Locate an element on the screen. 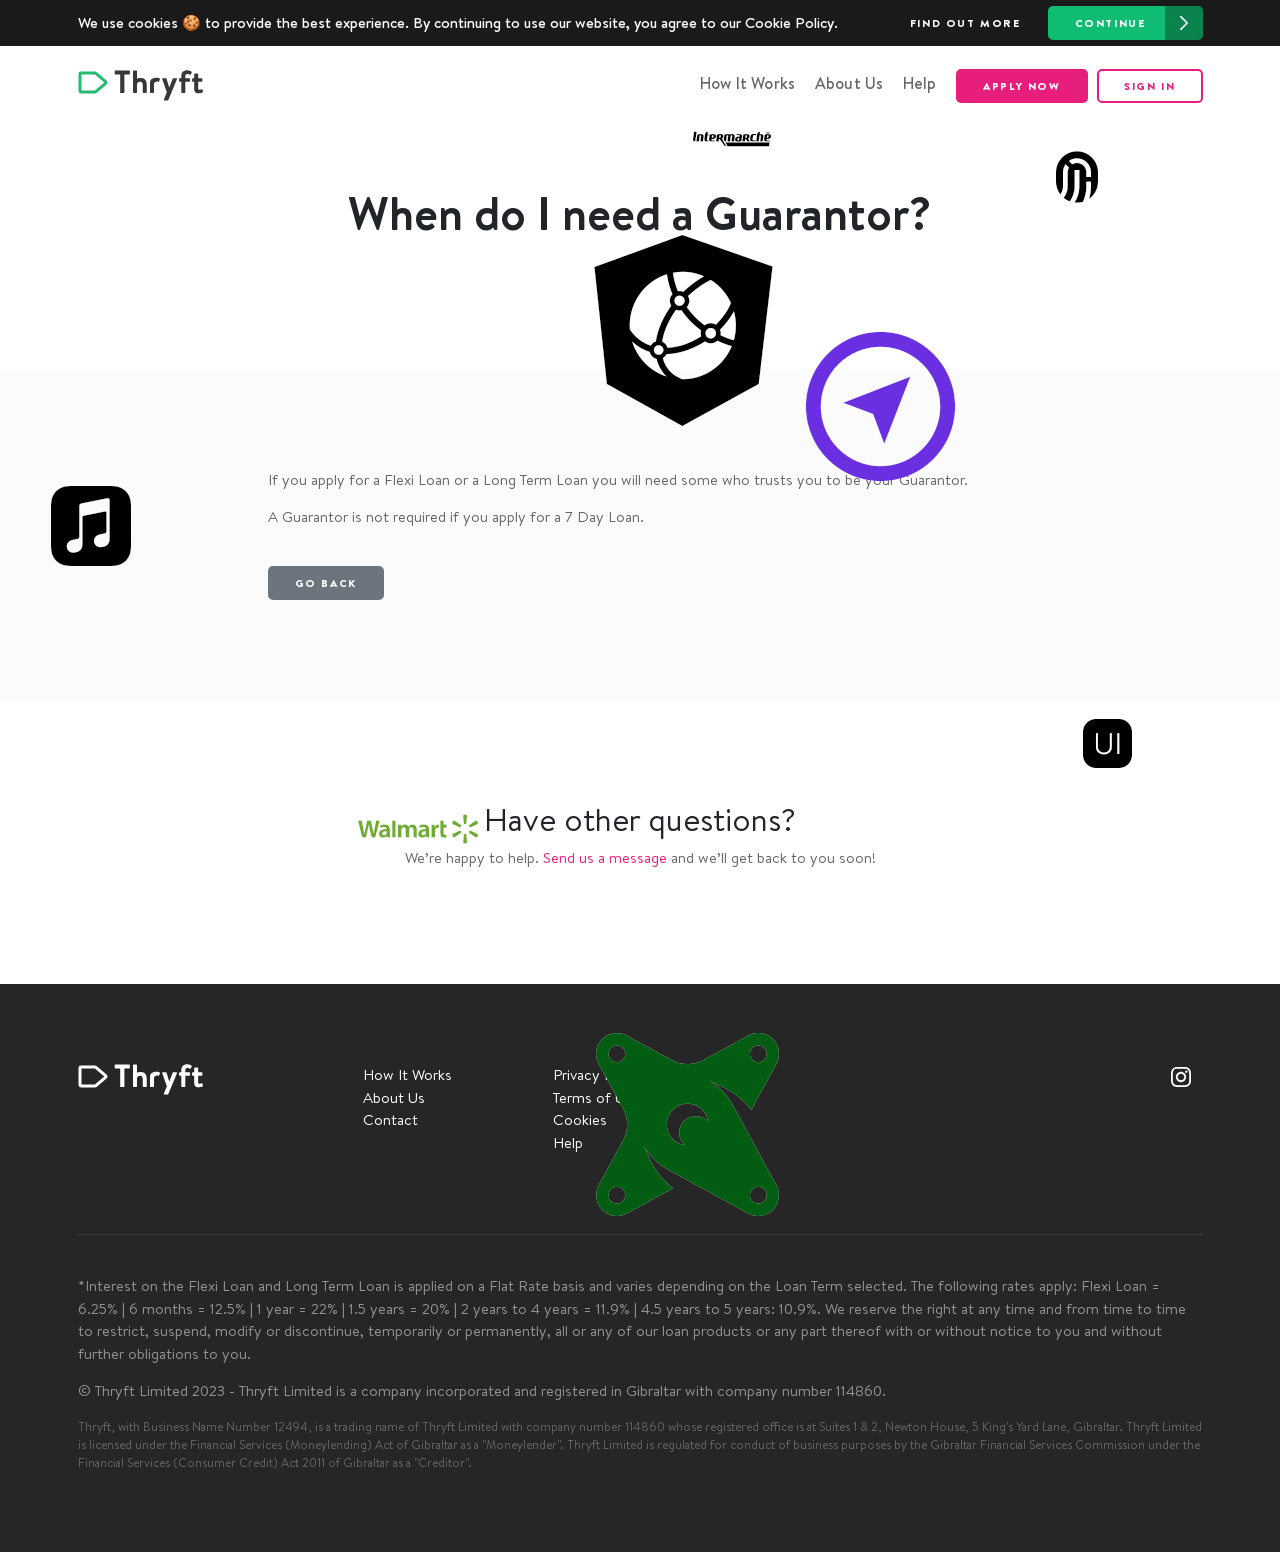 This screenshot has height=1552, width=1280. explore or discover nearby places is located at coordinates (880, 406).